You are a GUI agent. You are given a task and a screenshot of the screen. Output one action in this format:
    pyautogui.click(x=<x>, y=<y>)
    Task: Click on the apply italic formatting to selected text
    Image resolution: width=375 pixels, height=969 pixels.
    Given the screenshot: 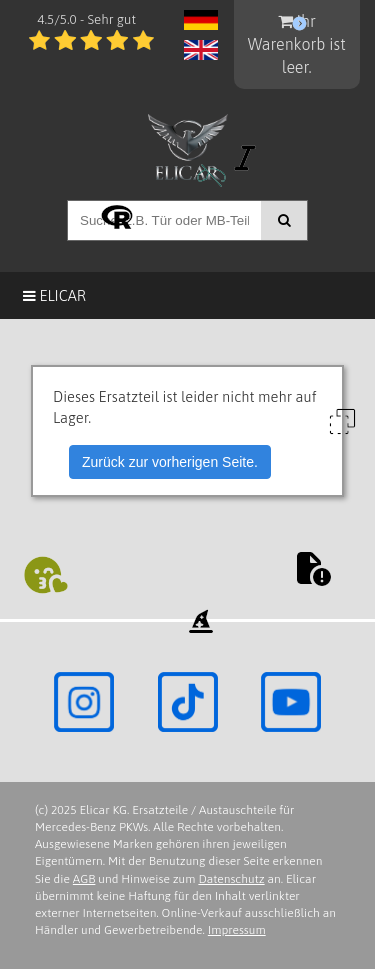 What is the action you would take?
    pyautogui.click(x=245, y=158)
    